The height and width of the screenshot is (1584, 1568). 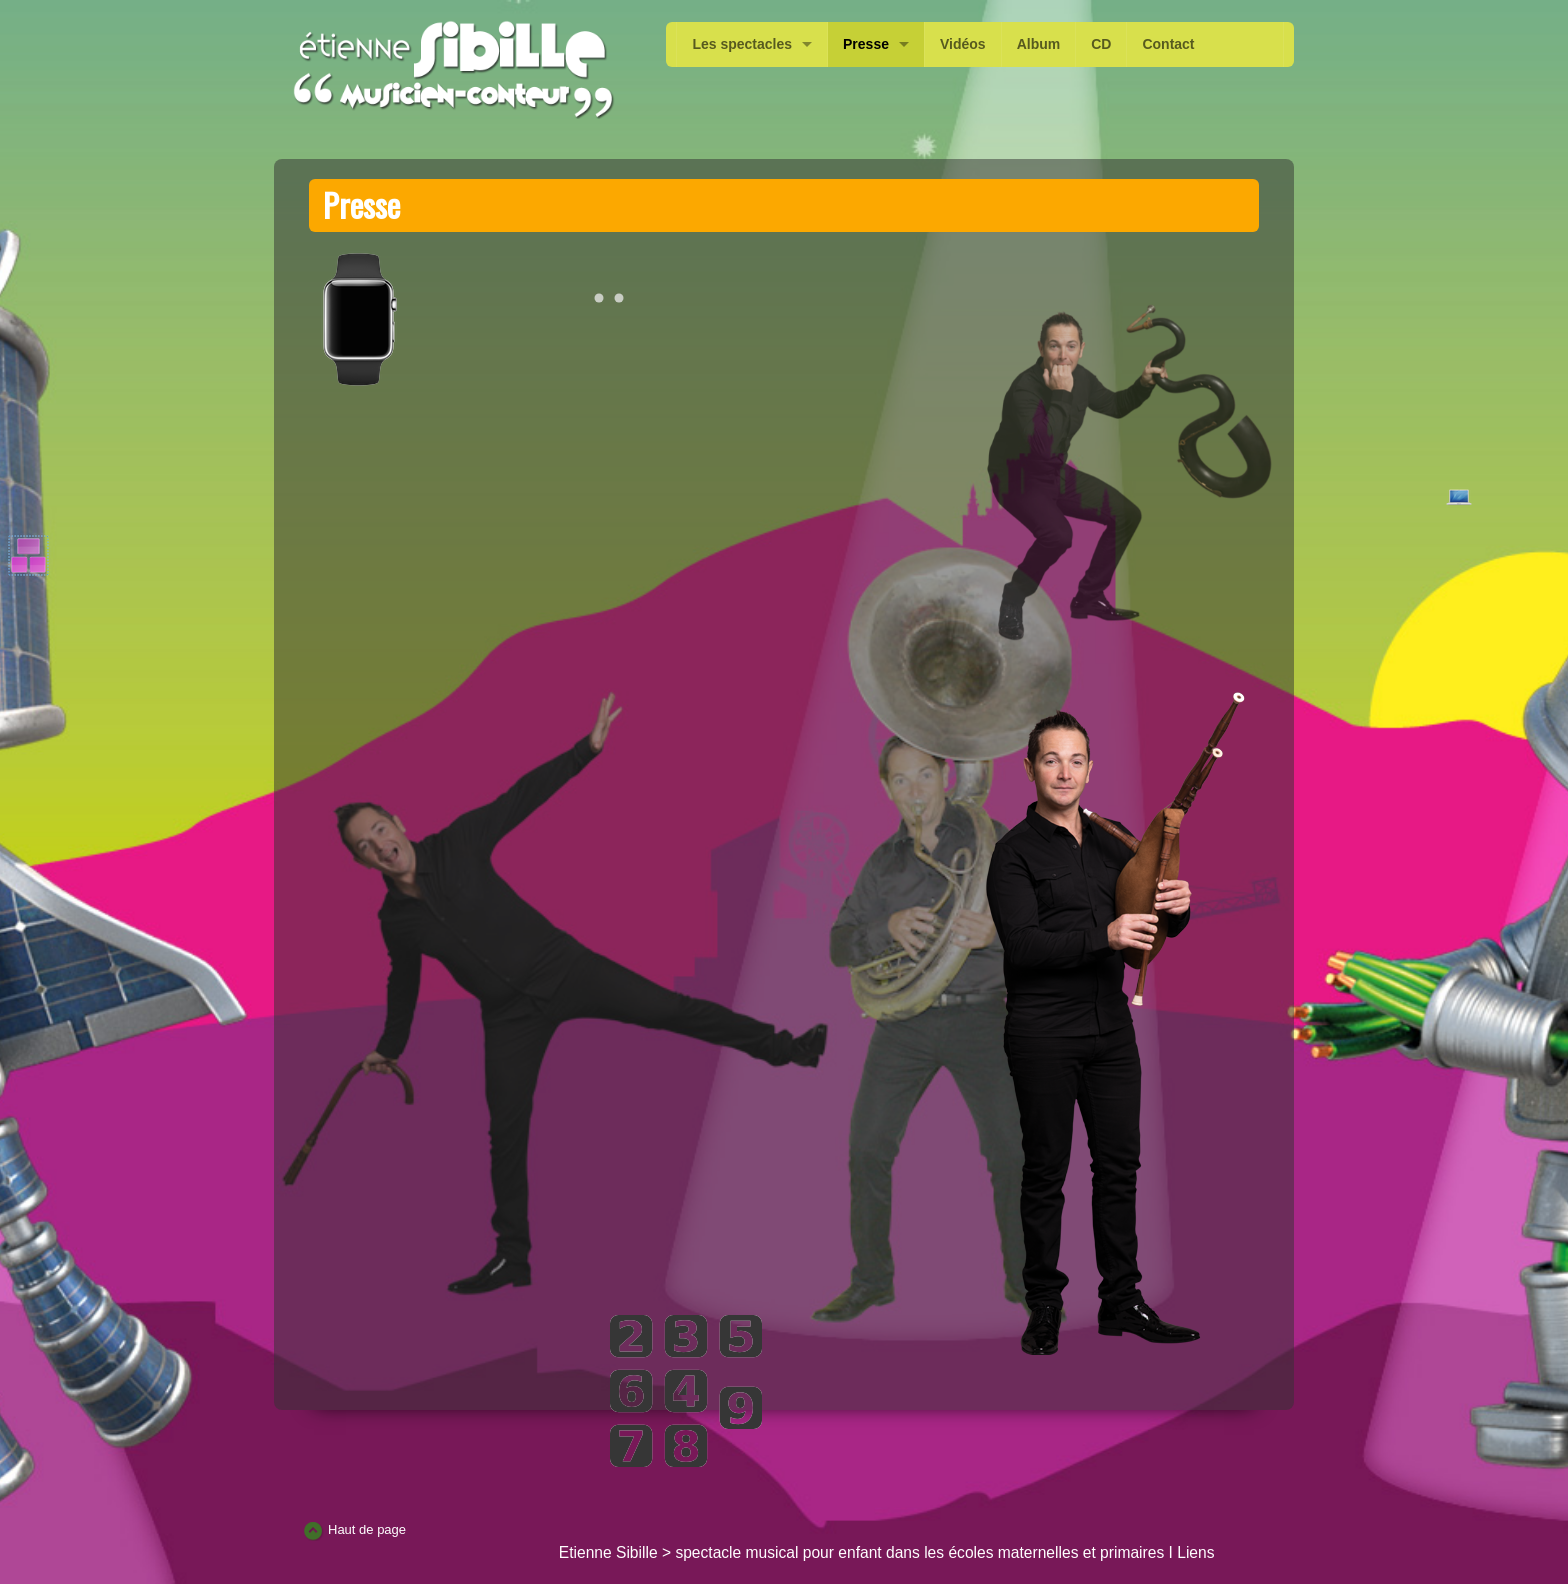 What do you see at coordinates (358, 319) in the screenshot?
I see `apple watch device icon` at bounding box center [358, 319].